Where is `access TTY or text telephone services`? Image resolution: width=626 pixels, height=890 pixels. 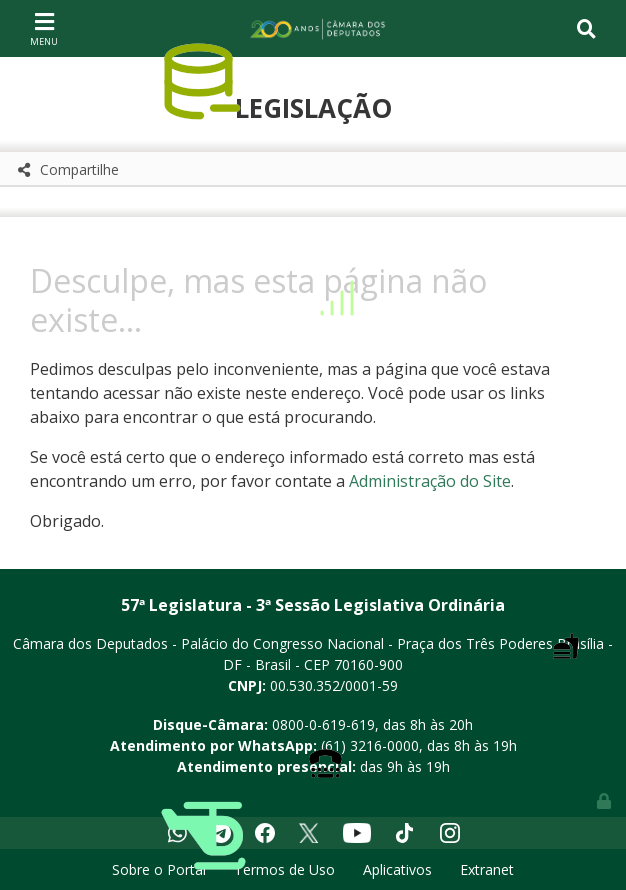
access TTY or text telephone services is located at coordinates (325, 763).